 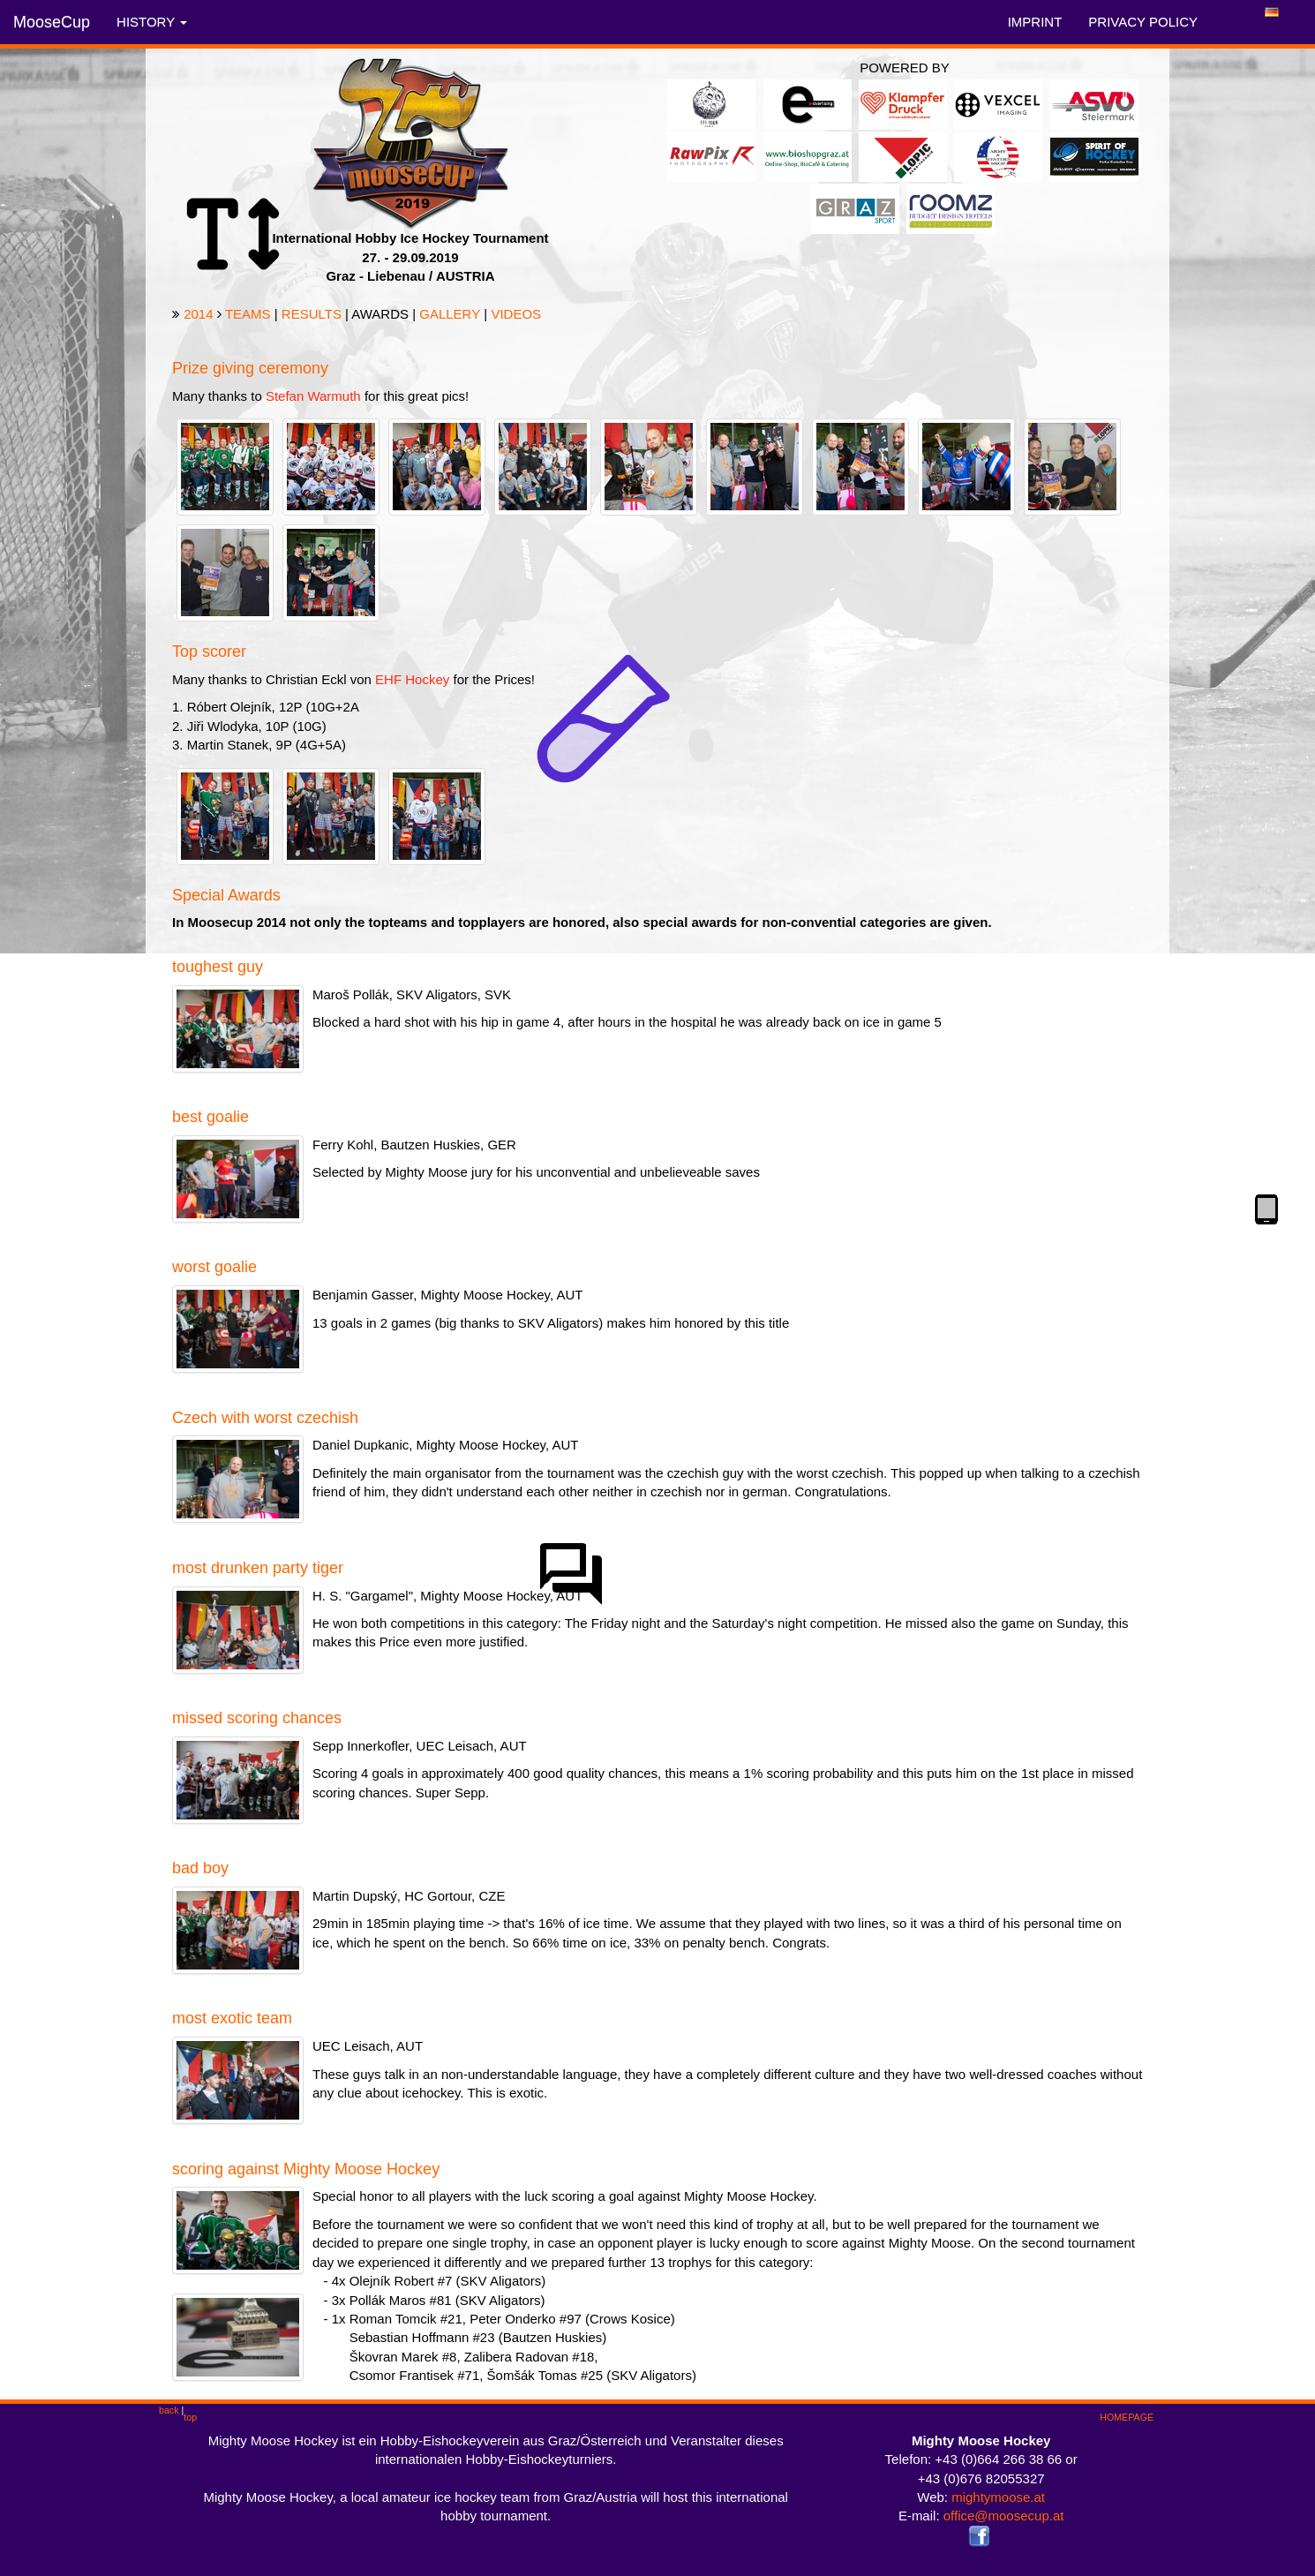 I want to click on adjust text height or line spacing, so click(x=233, y=234).